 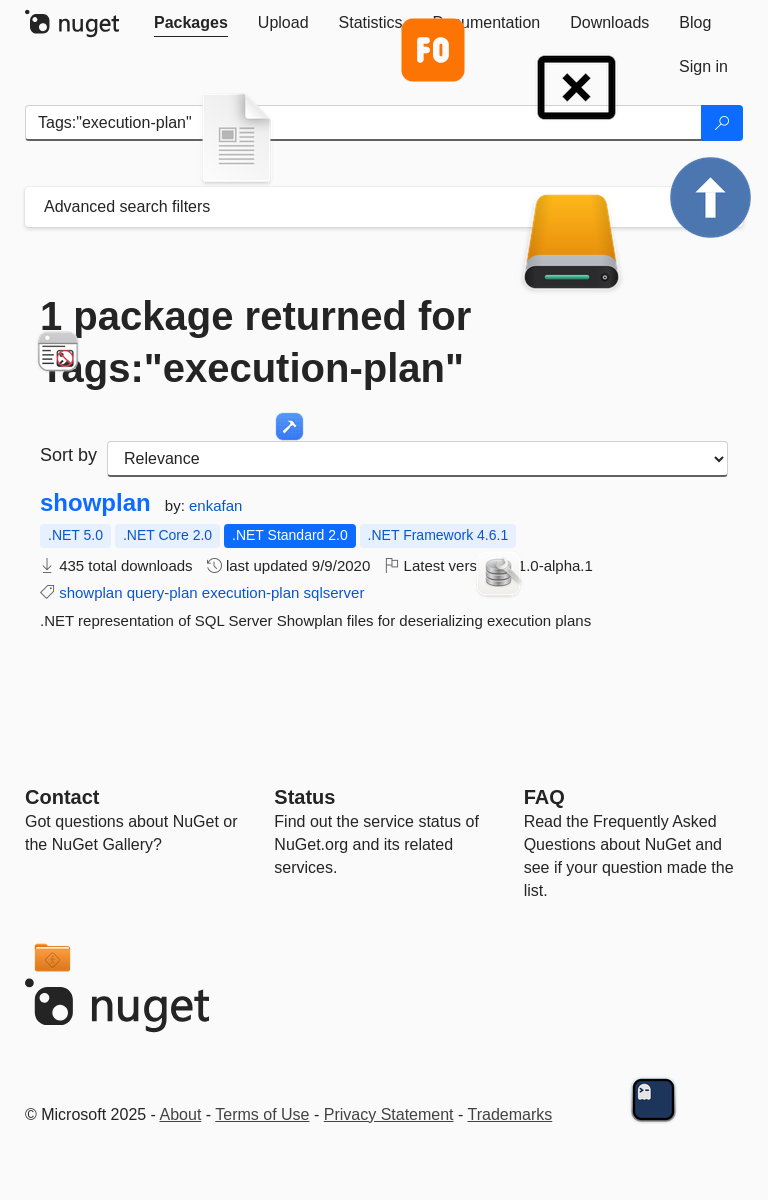 What do you see at coordinates (571, 241) in the screenshot?
I see `external USB hard drive connected` at bounding box center [571, 241].